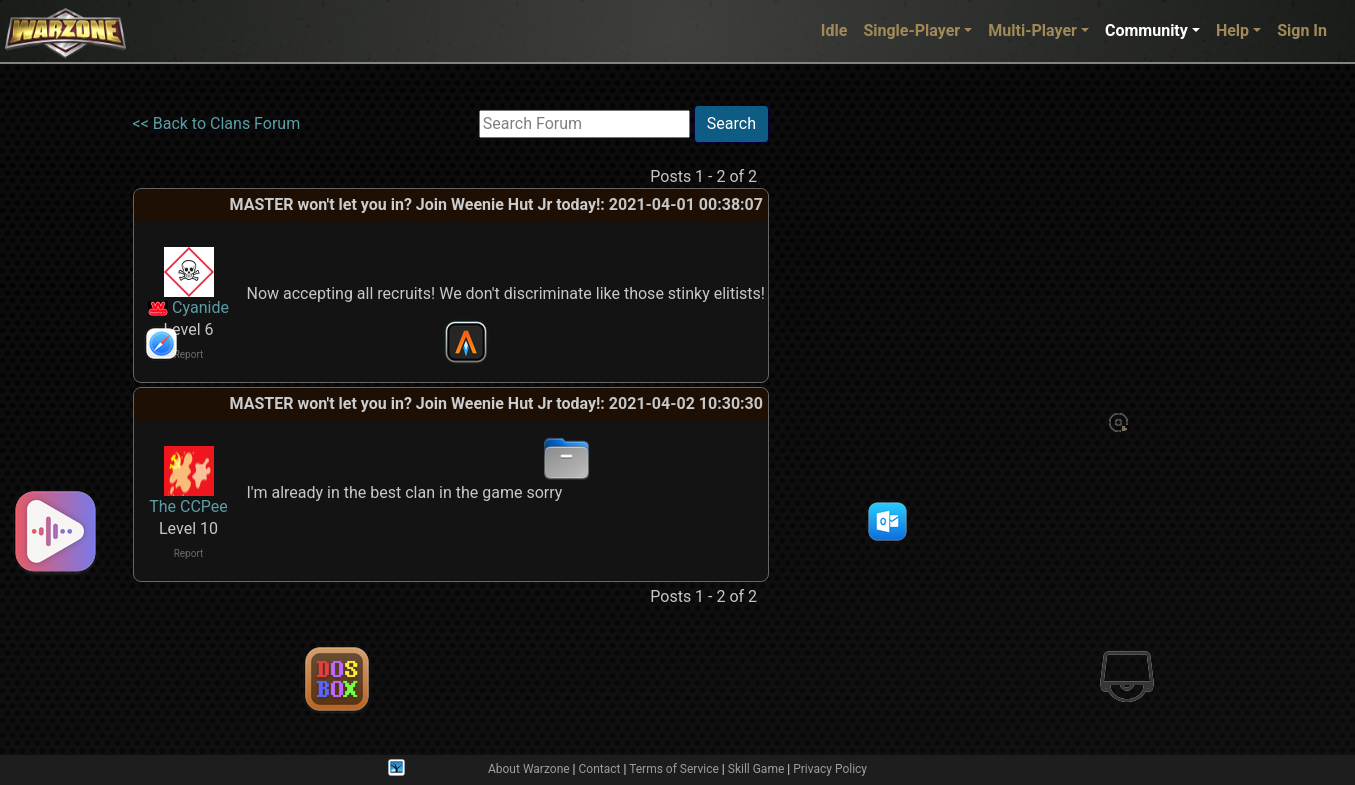 The image size is (1355, 785). What do you see at coordinates (1118, 422) in the screenshot?
I see `indicates video disc or DVD media` at bounding box center [1118, 422].